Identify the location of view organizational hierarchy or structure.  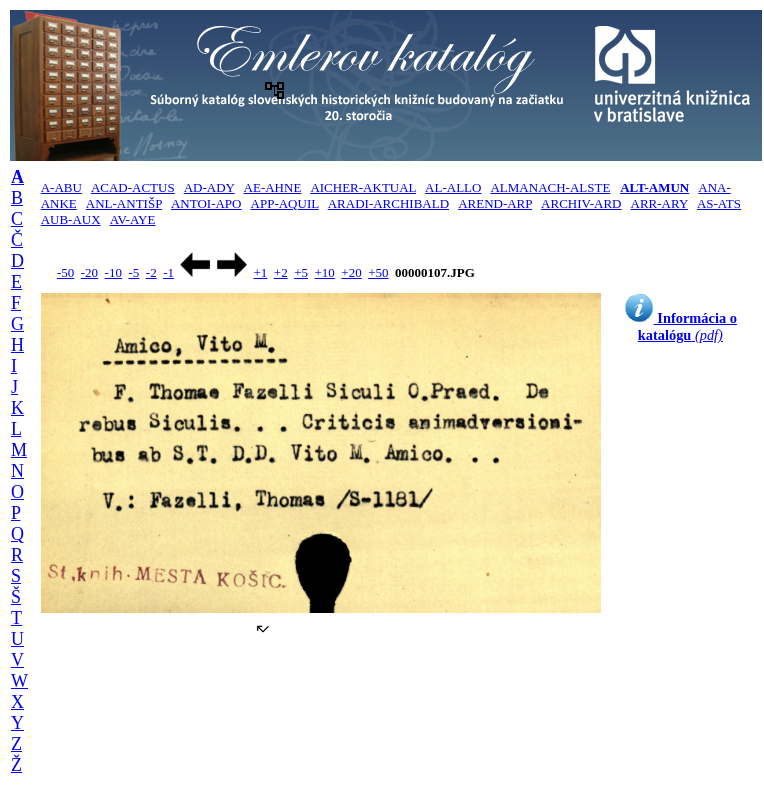
(274, 90).